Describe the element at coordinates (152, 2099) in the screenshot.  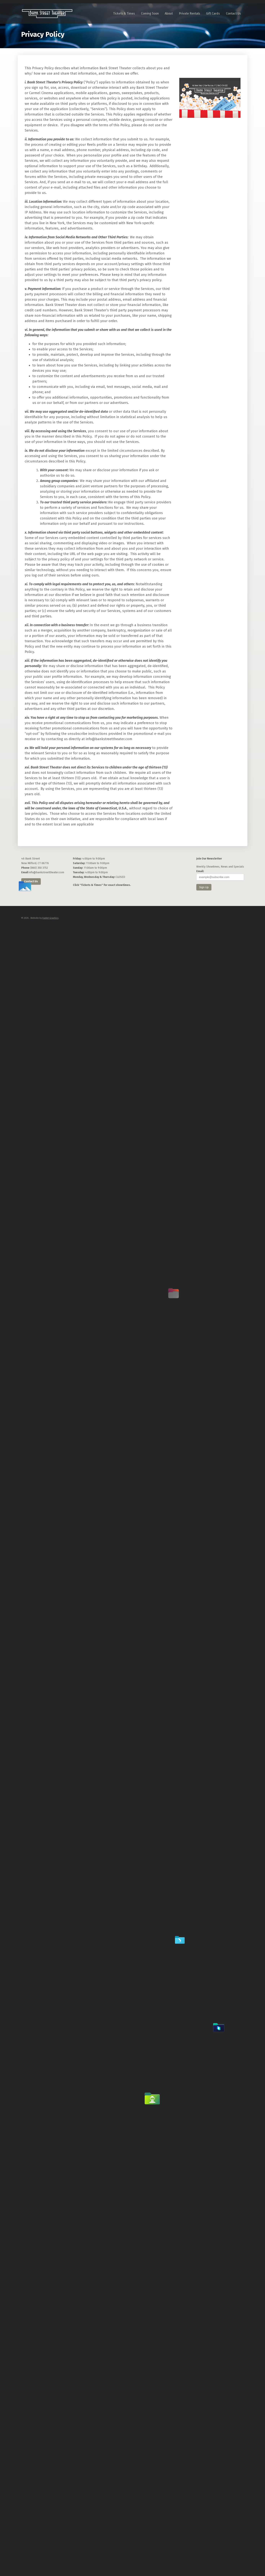
I see `open folder for VR or augmented reality projects` at that location.